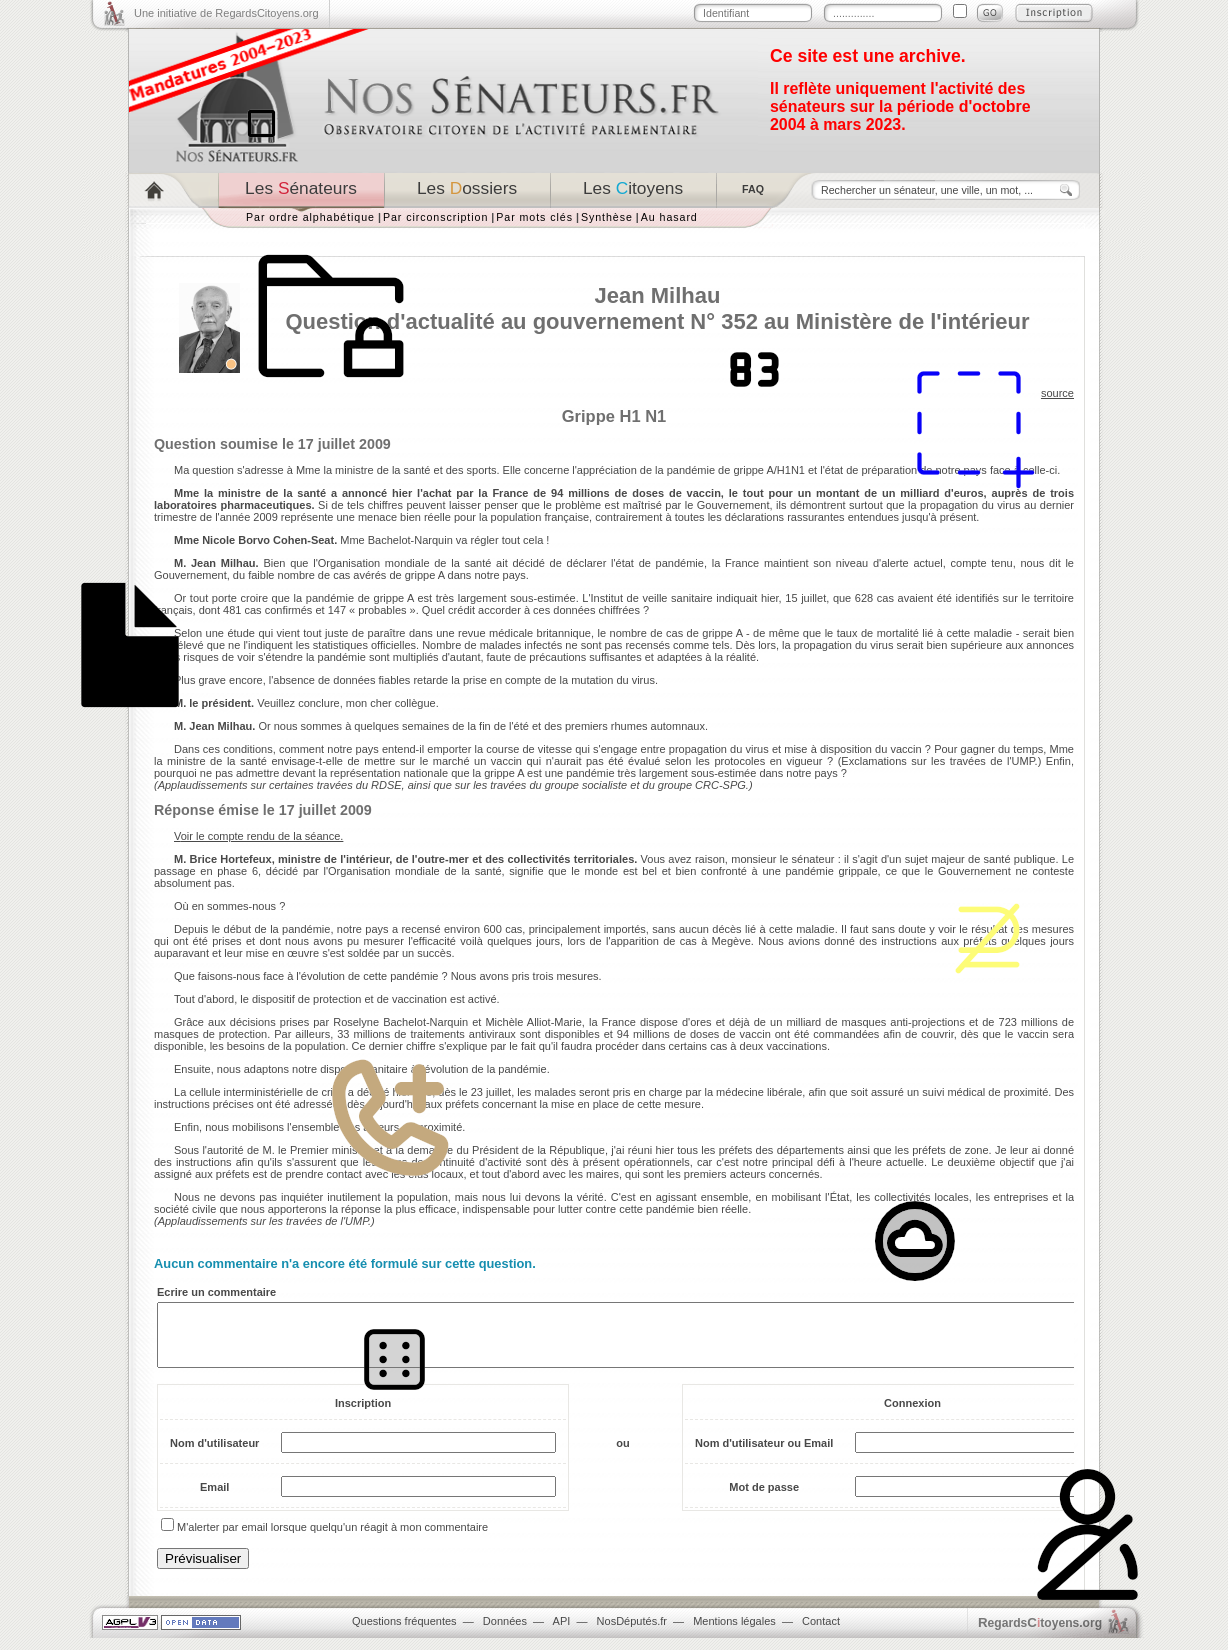 Image resolution: width=1228 pixels, height=1650 pixels. Describe the element at coordinates (915, 1241) in the screenshot. I see `access cloud storage` at that location.